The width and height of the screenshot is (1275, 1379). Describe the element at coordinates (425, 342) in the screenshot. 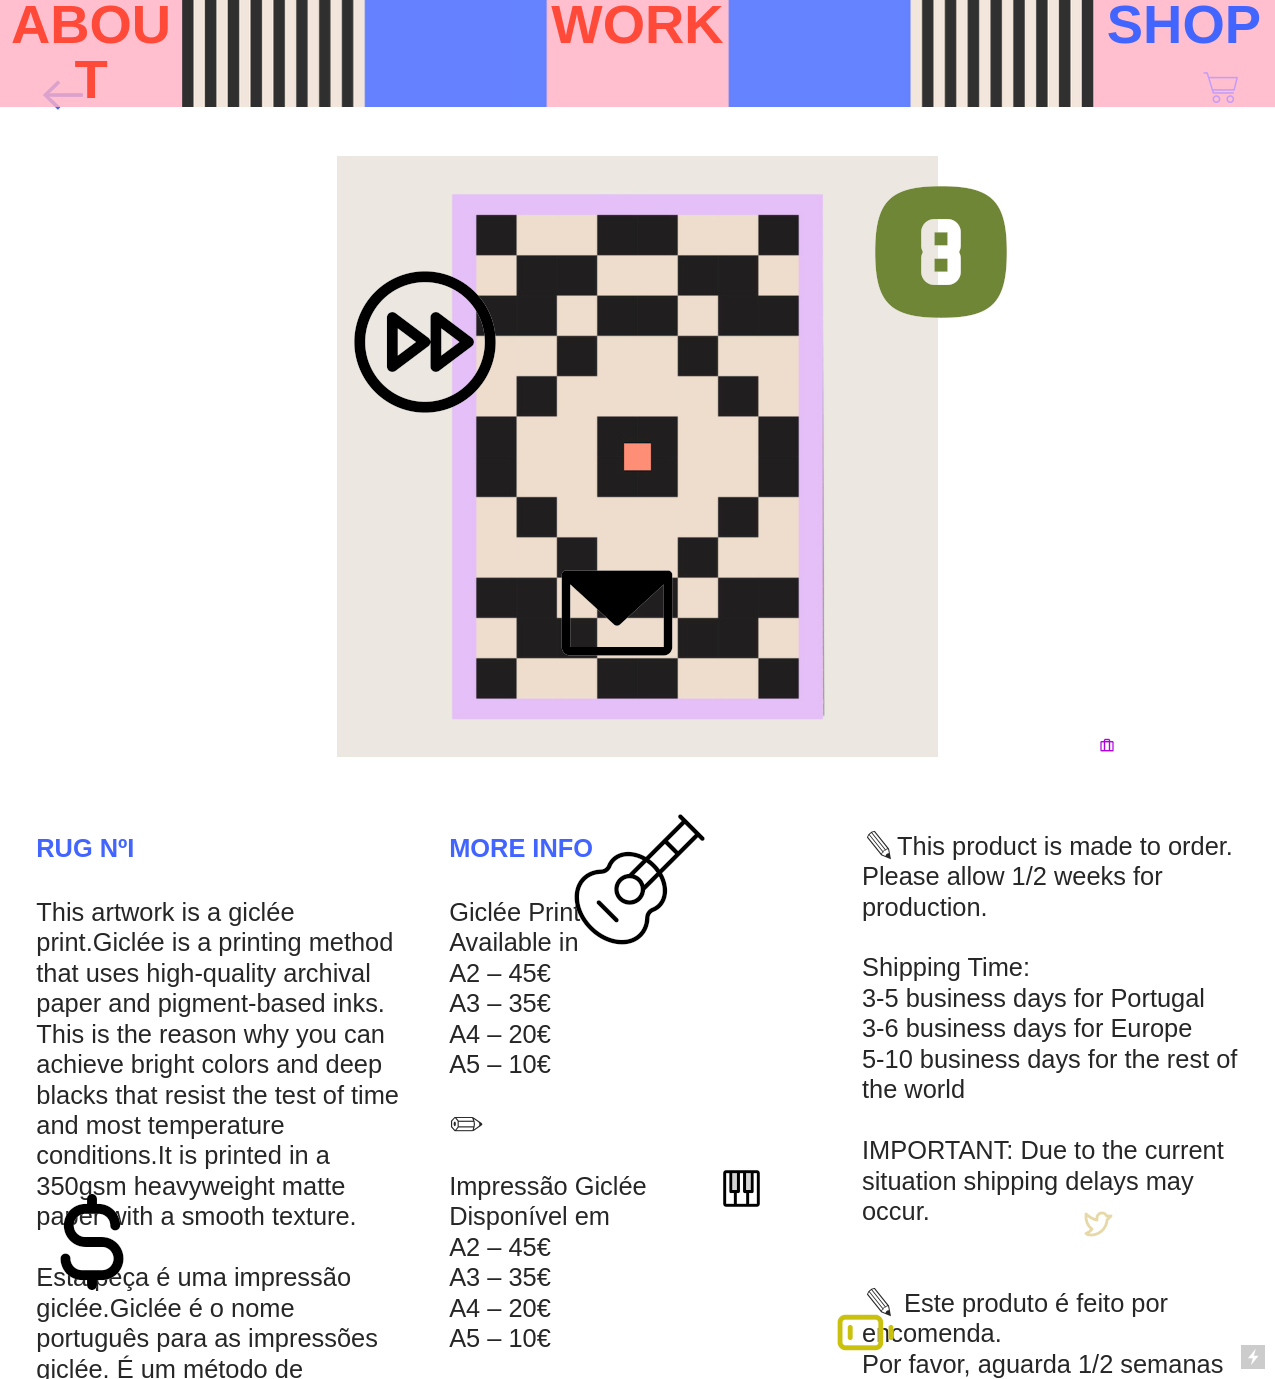

I see `skip forward in media playback` at that location.